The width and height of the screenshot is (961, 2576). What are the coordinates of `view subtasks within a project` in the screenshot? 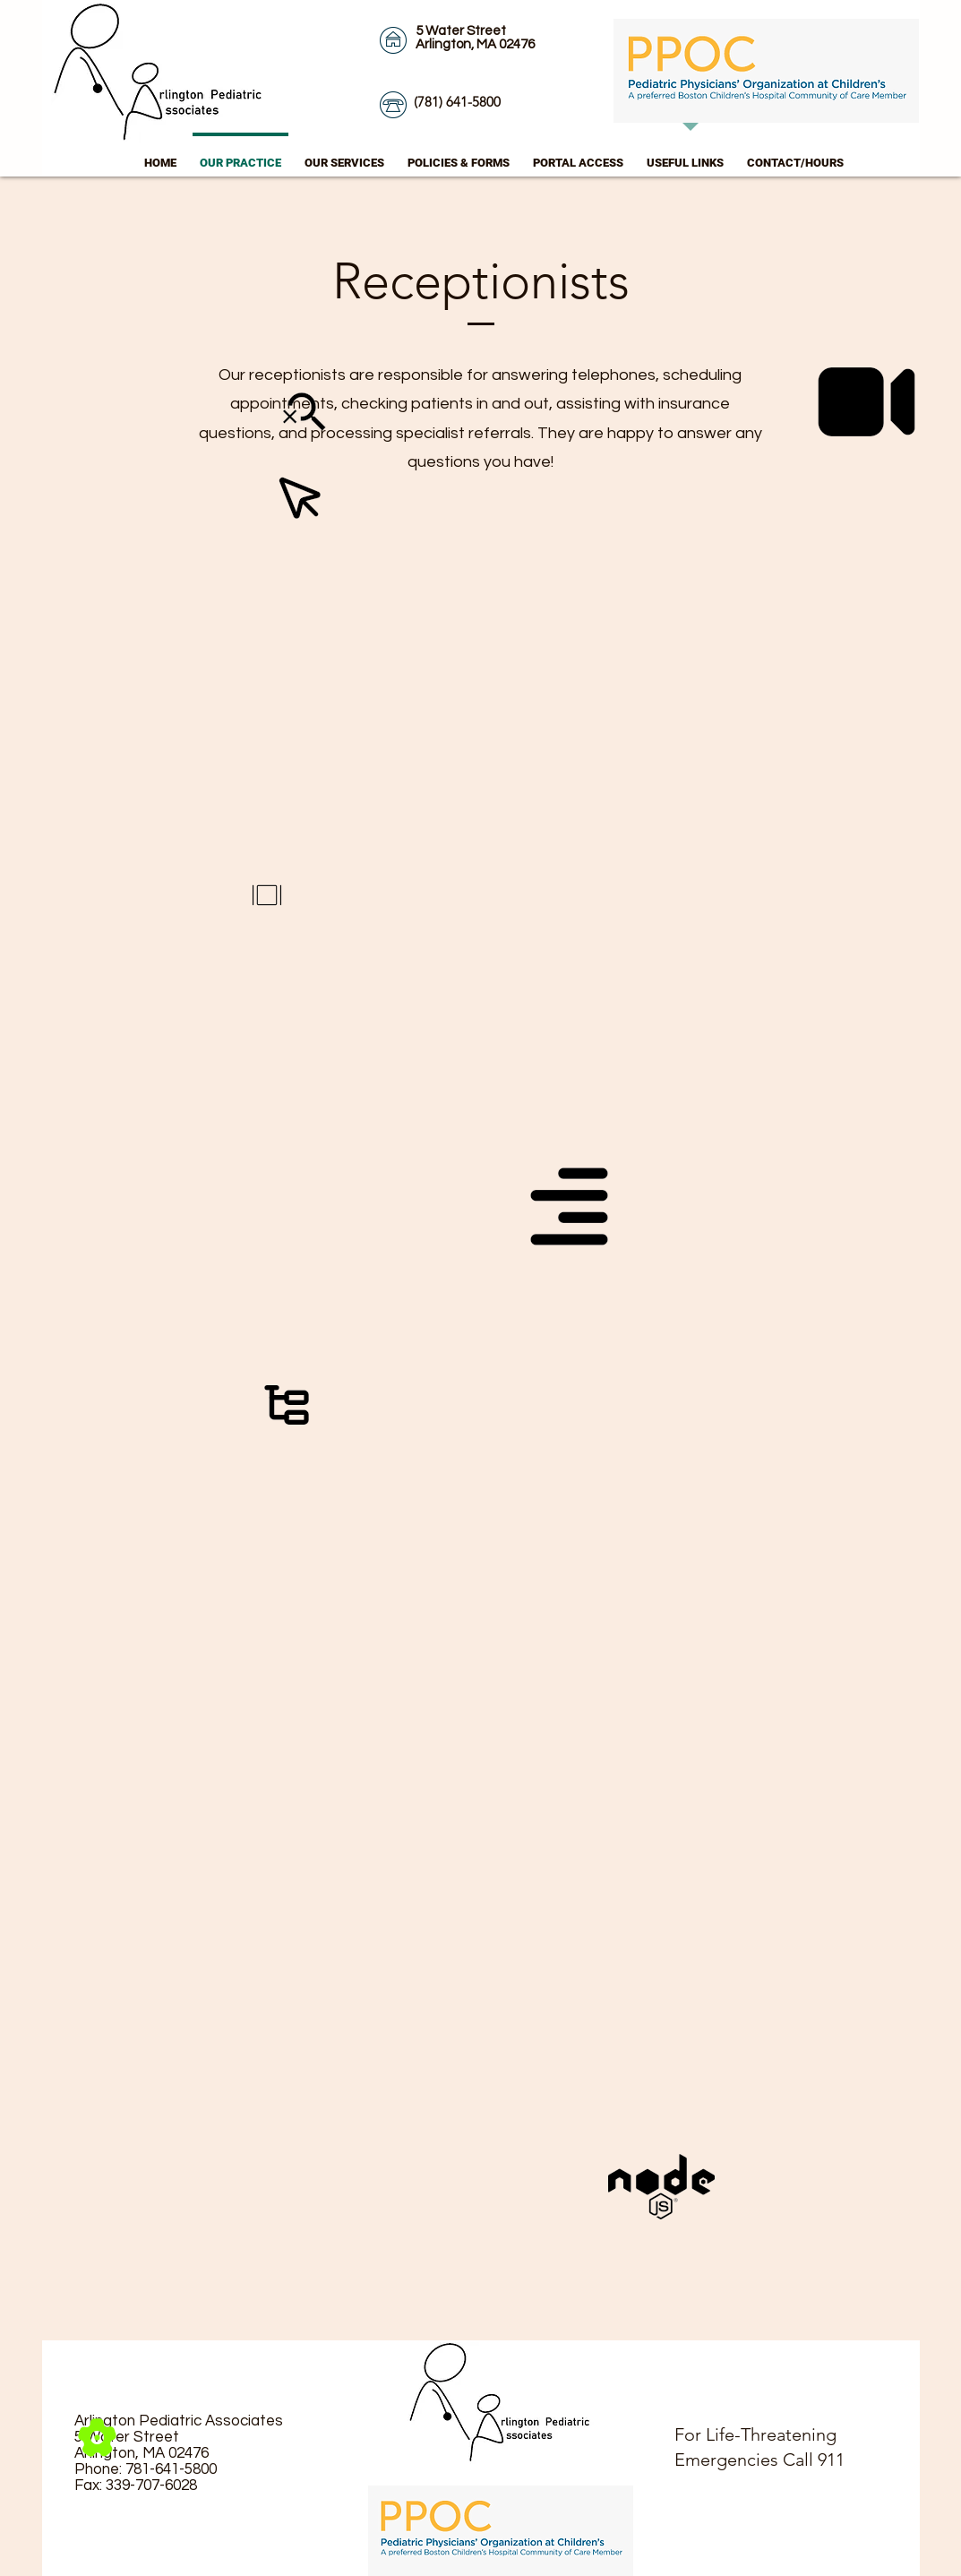 It's located at (287, 1405).